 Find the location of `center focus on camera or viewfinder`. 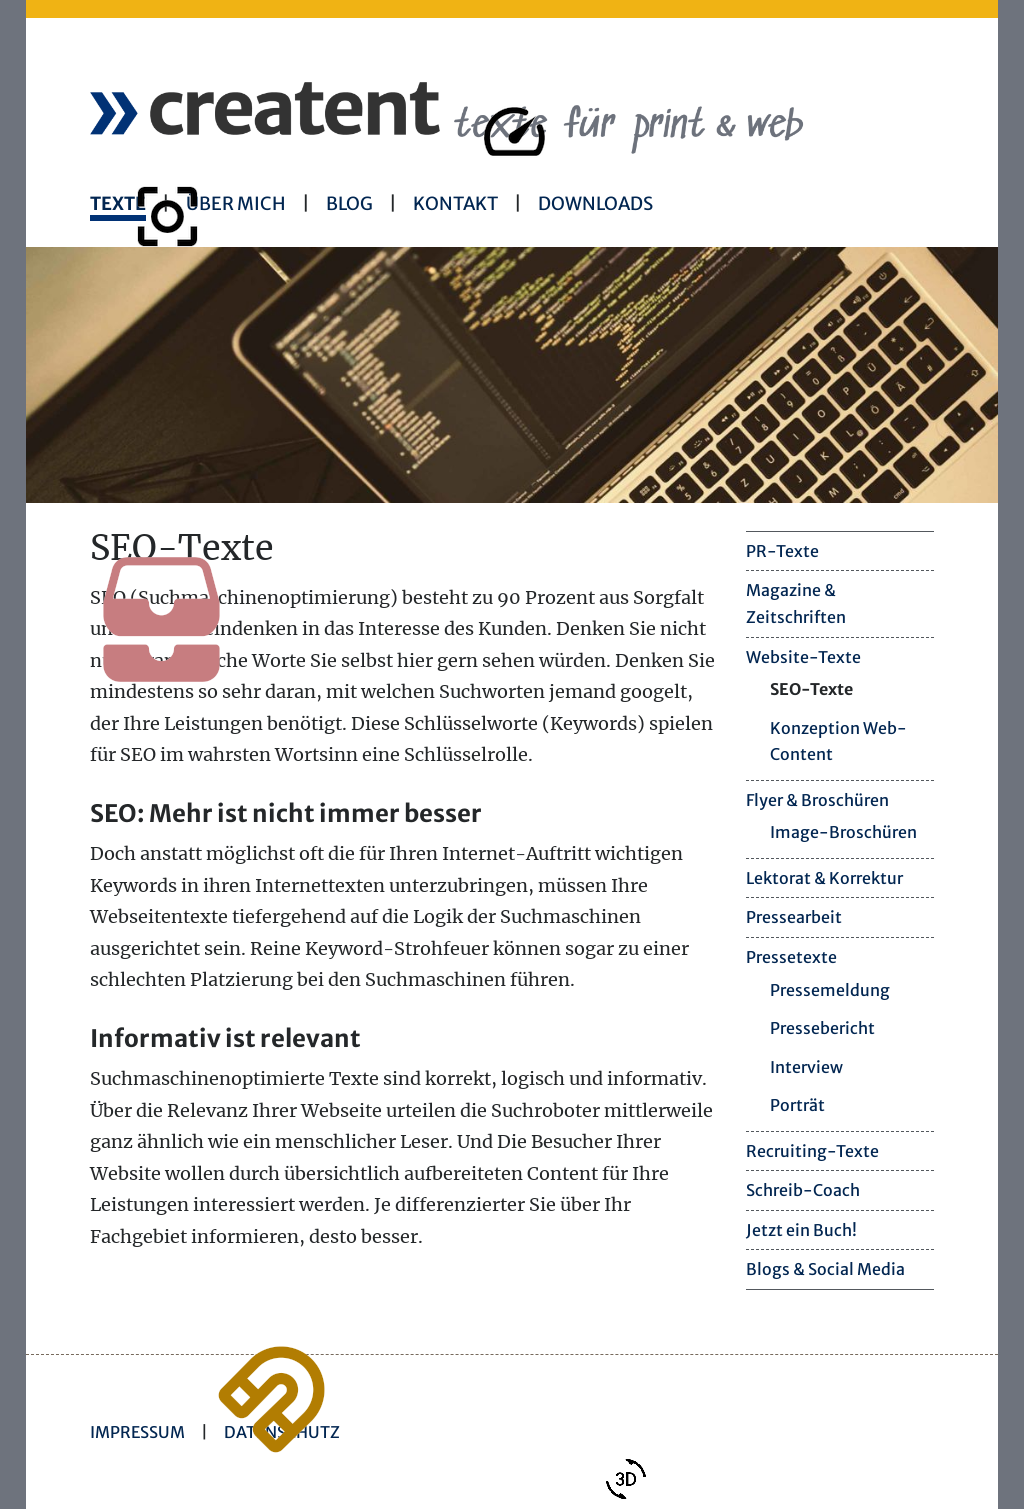

center focus on camera or viewfinder is located at coordinates (167, 216).